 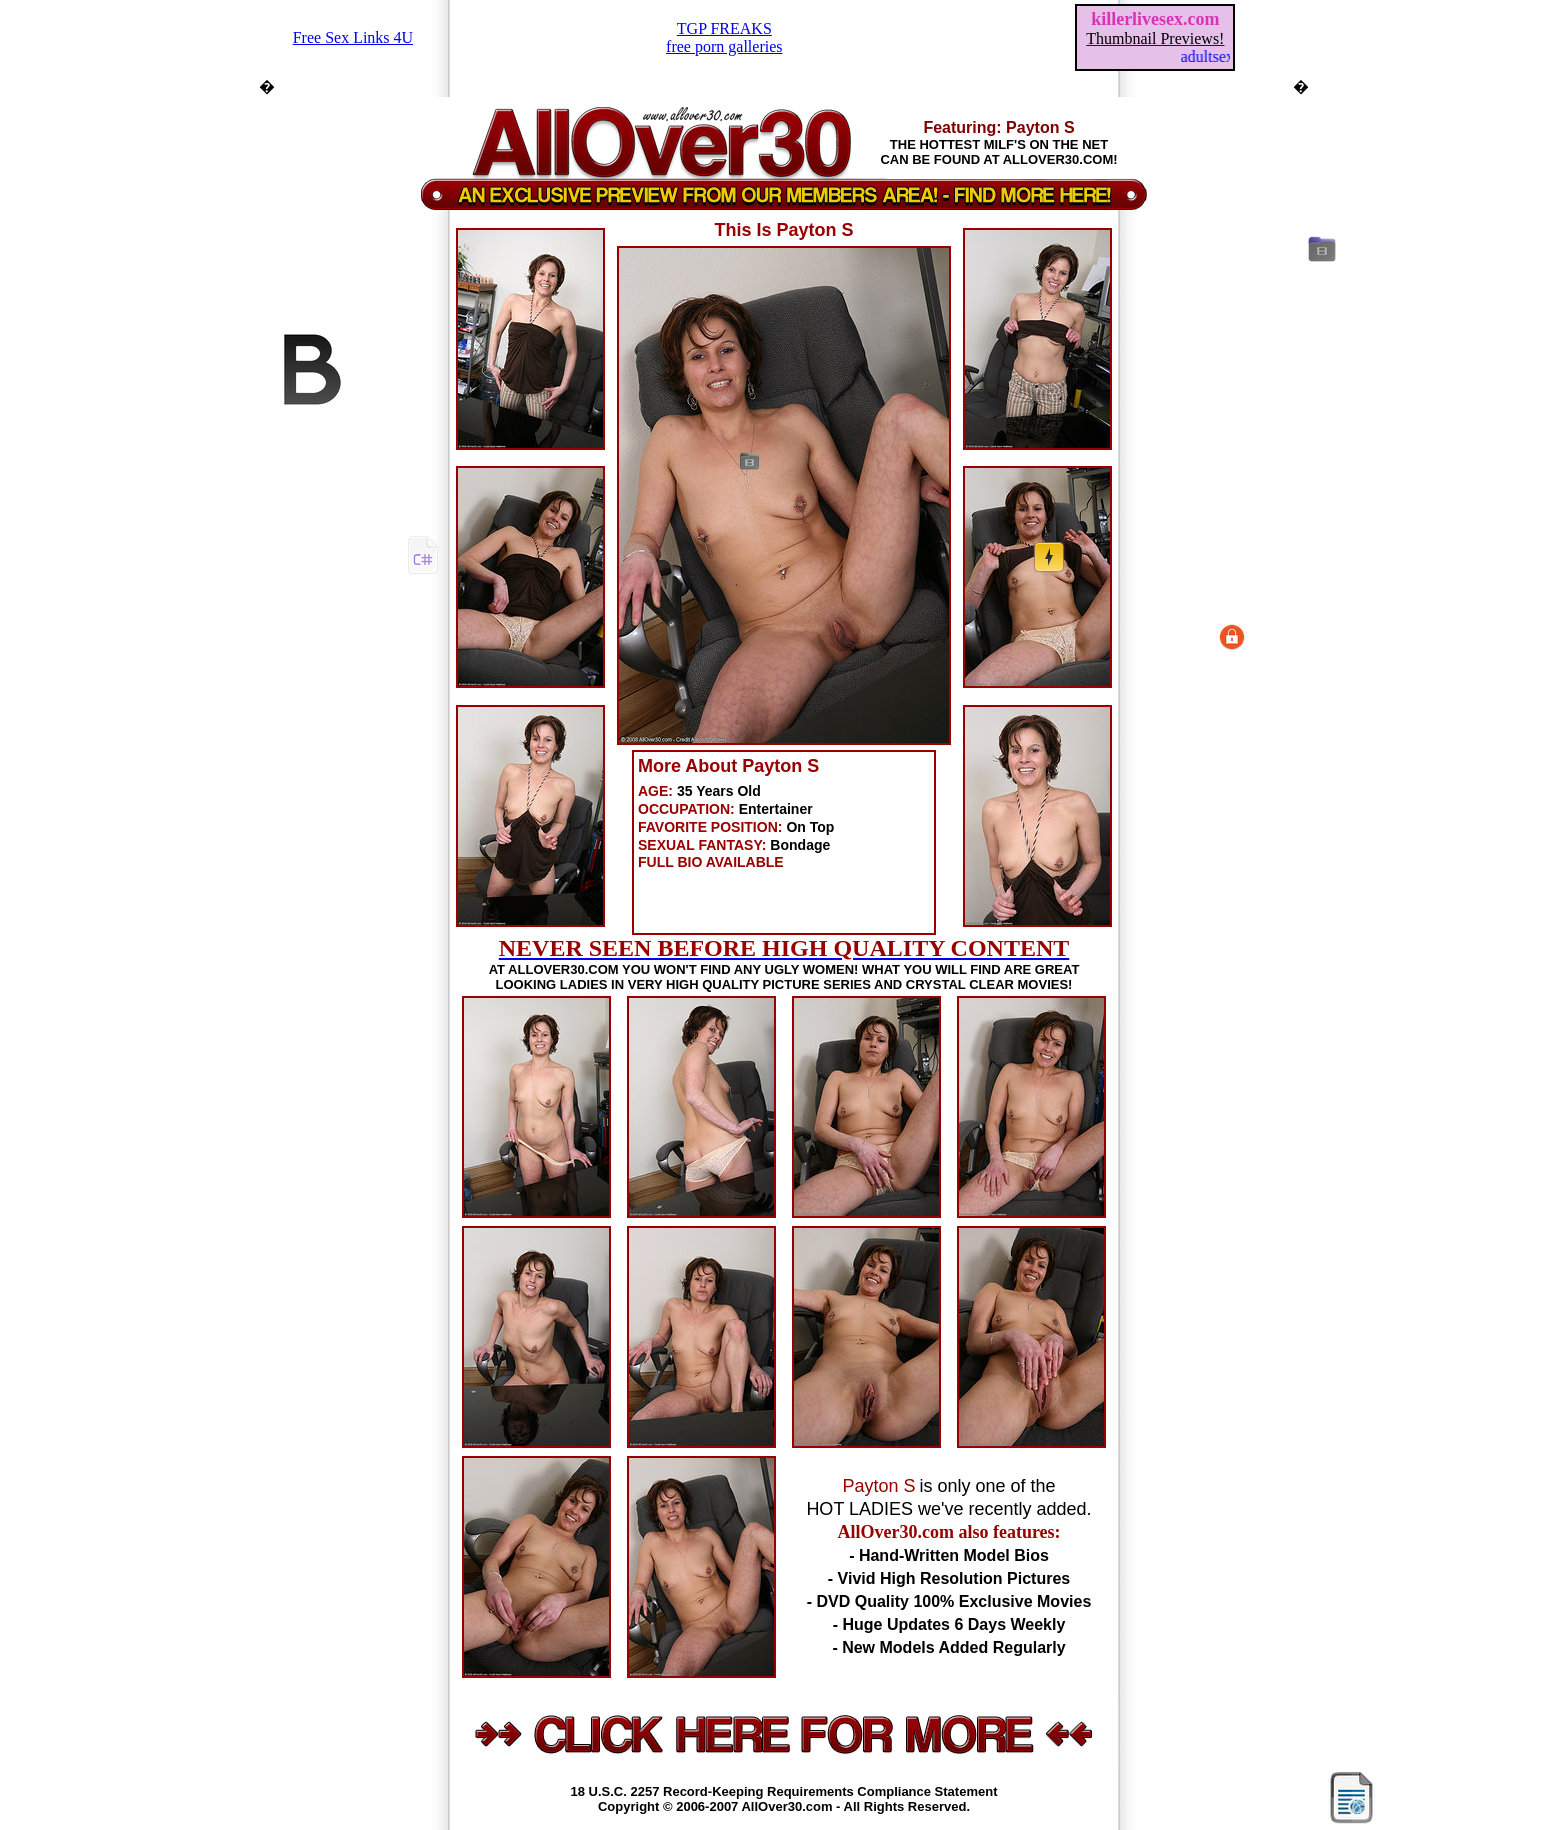 I want to click on apply bold formatting to selected text, so click(x=312, y=369).